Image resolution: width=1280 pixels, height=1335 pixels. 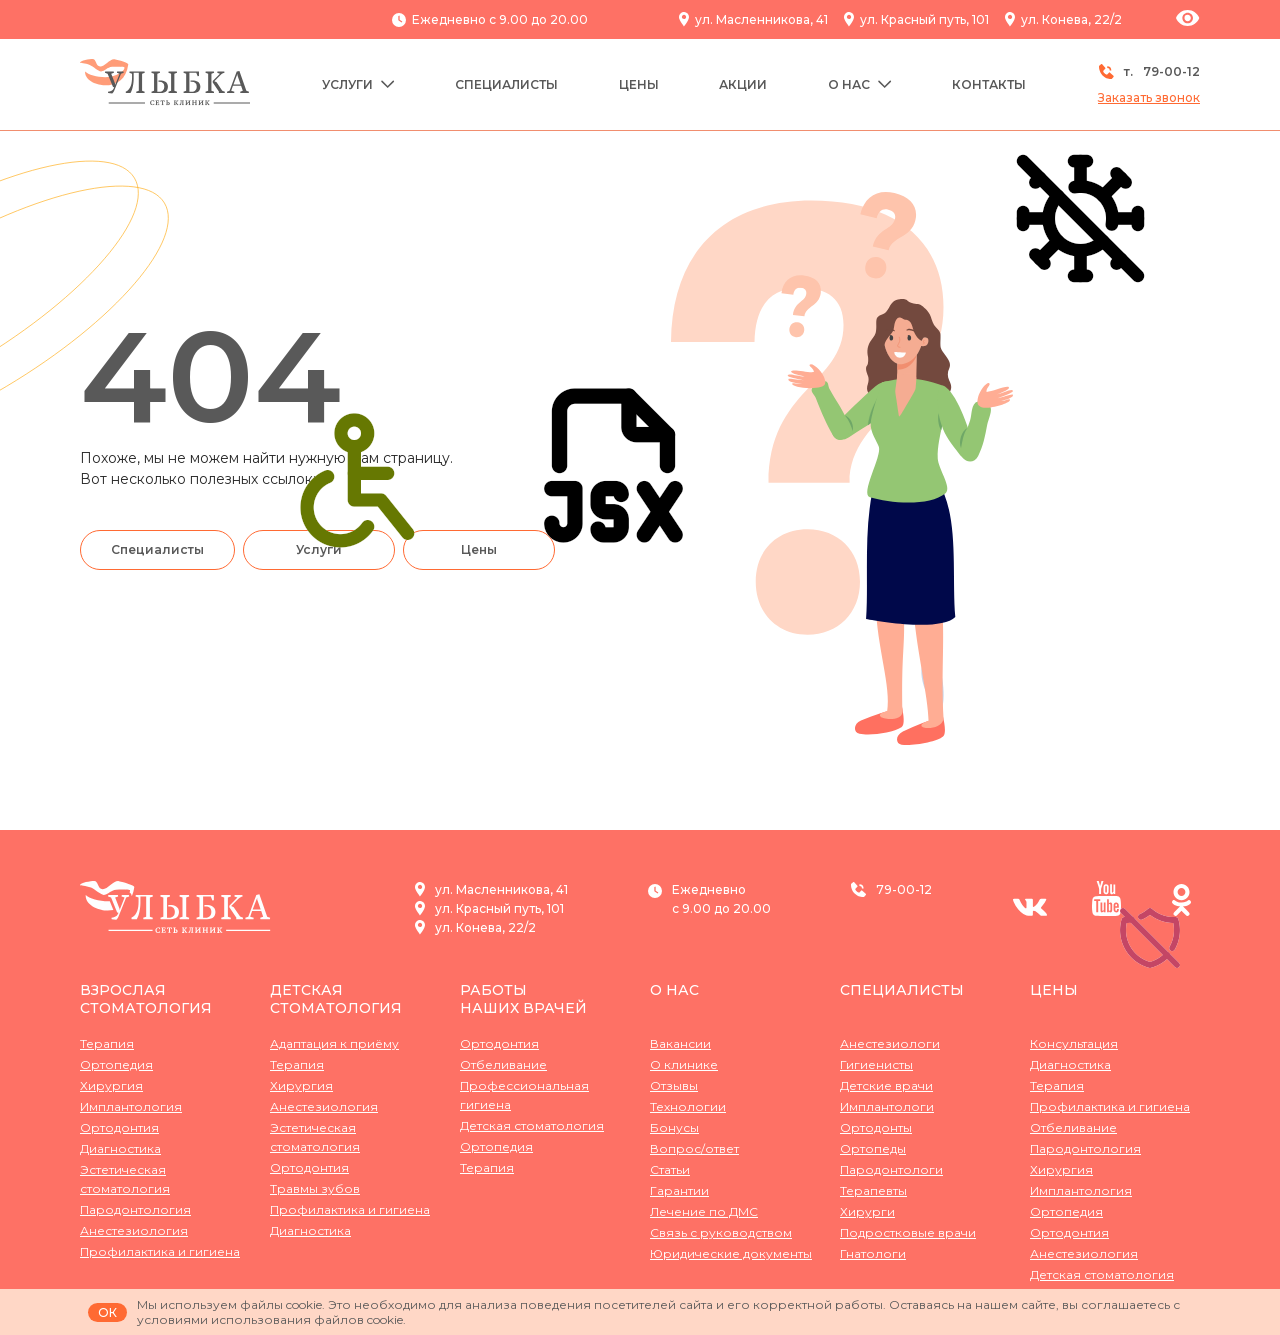 What do you see at coordinates (613, 465) in the screenshot?
I see `indicates a JSX file type` at bounding box center [613, 465].